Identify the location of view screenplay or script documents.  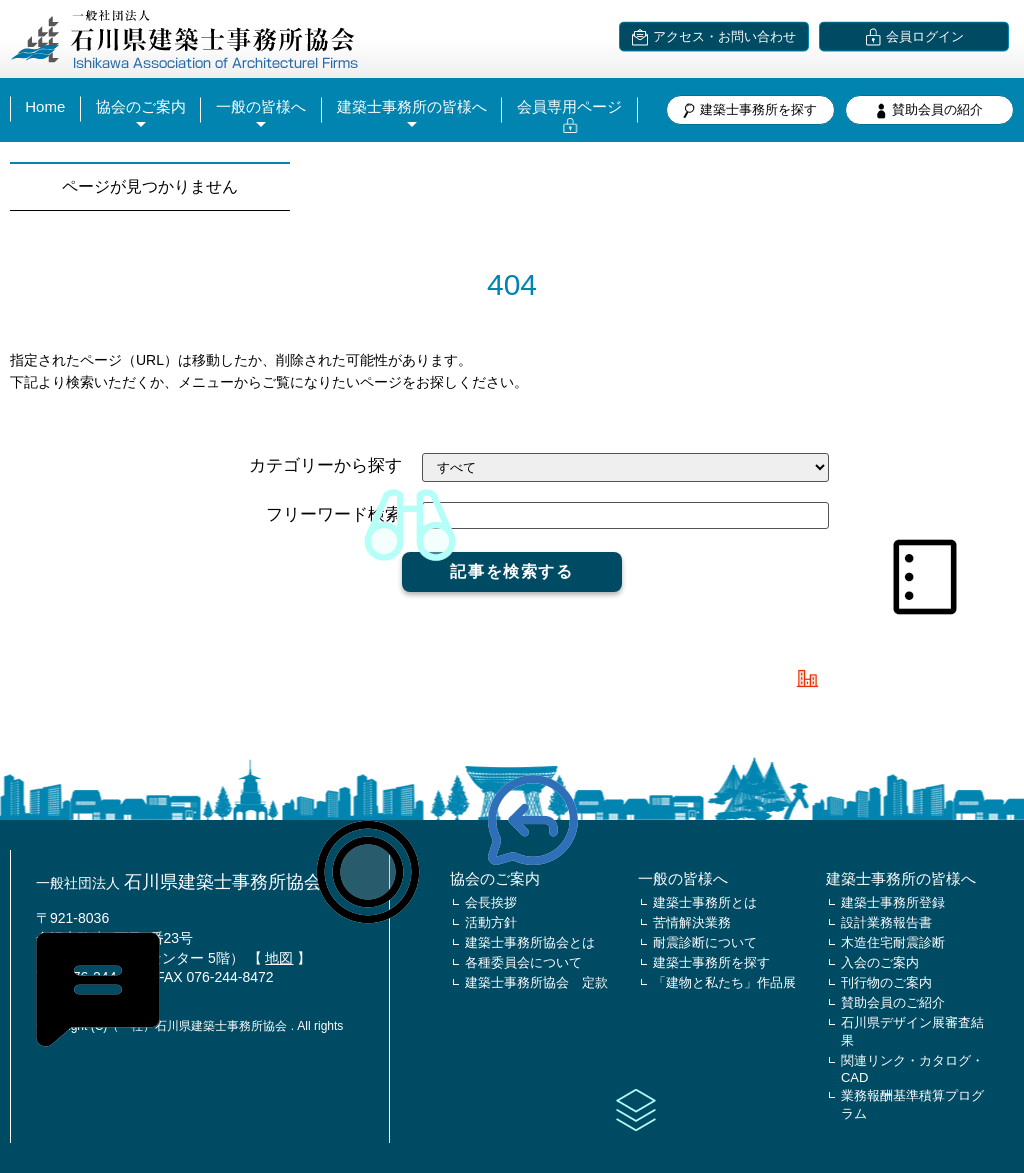
(925, 577).